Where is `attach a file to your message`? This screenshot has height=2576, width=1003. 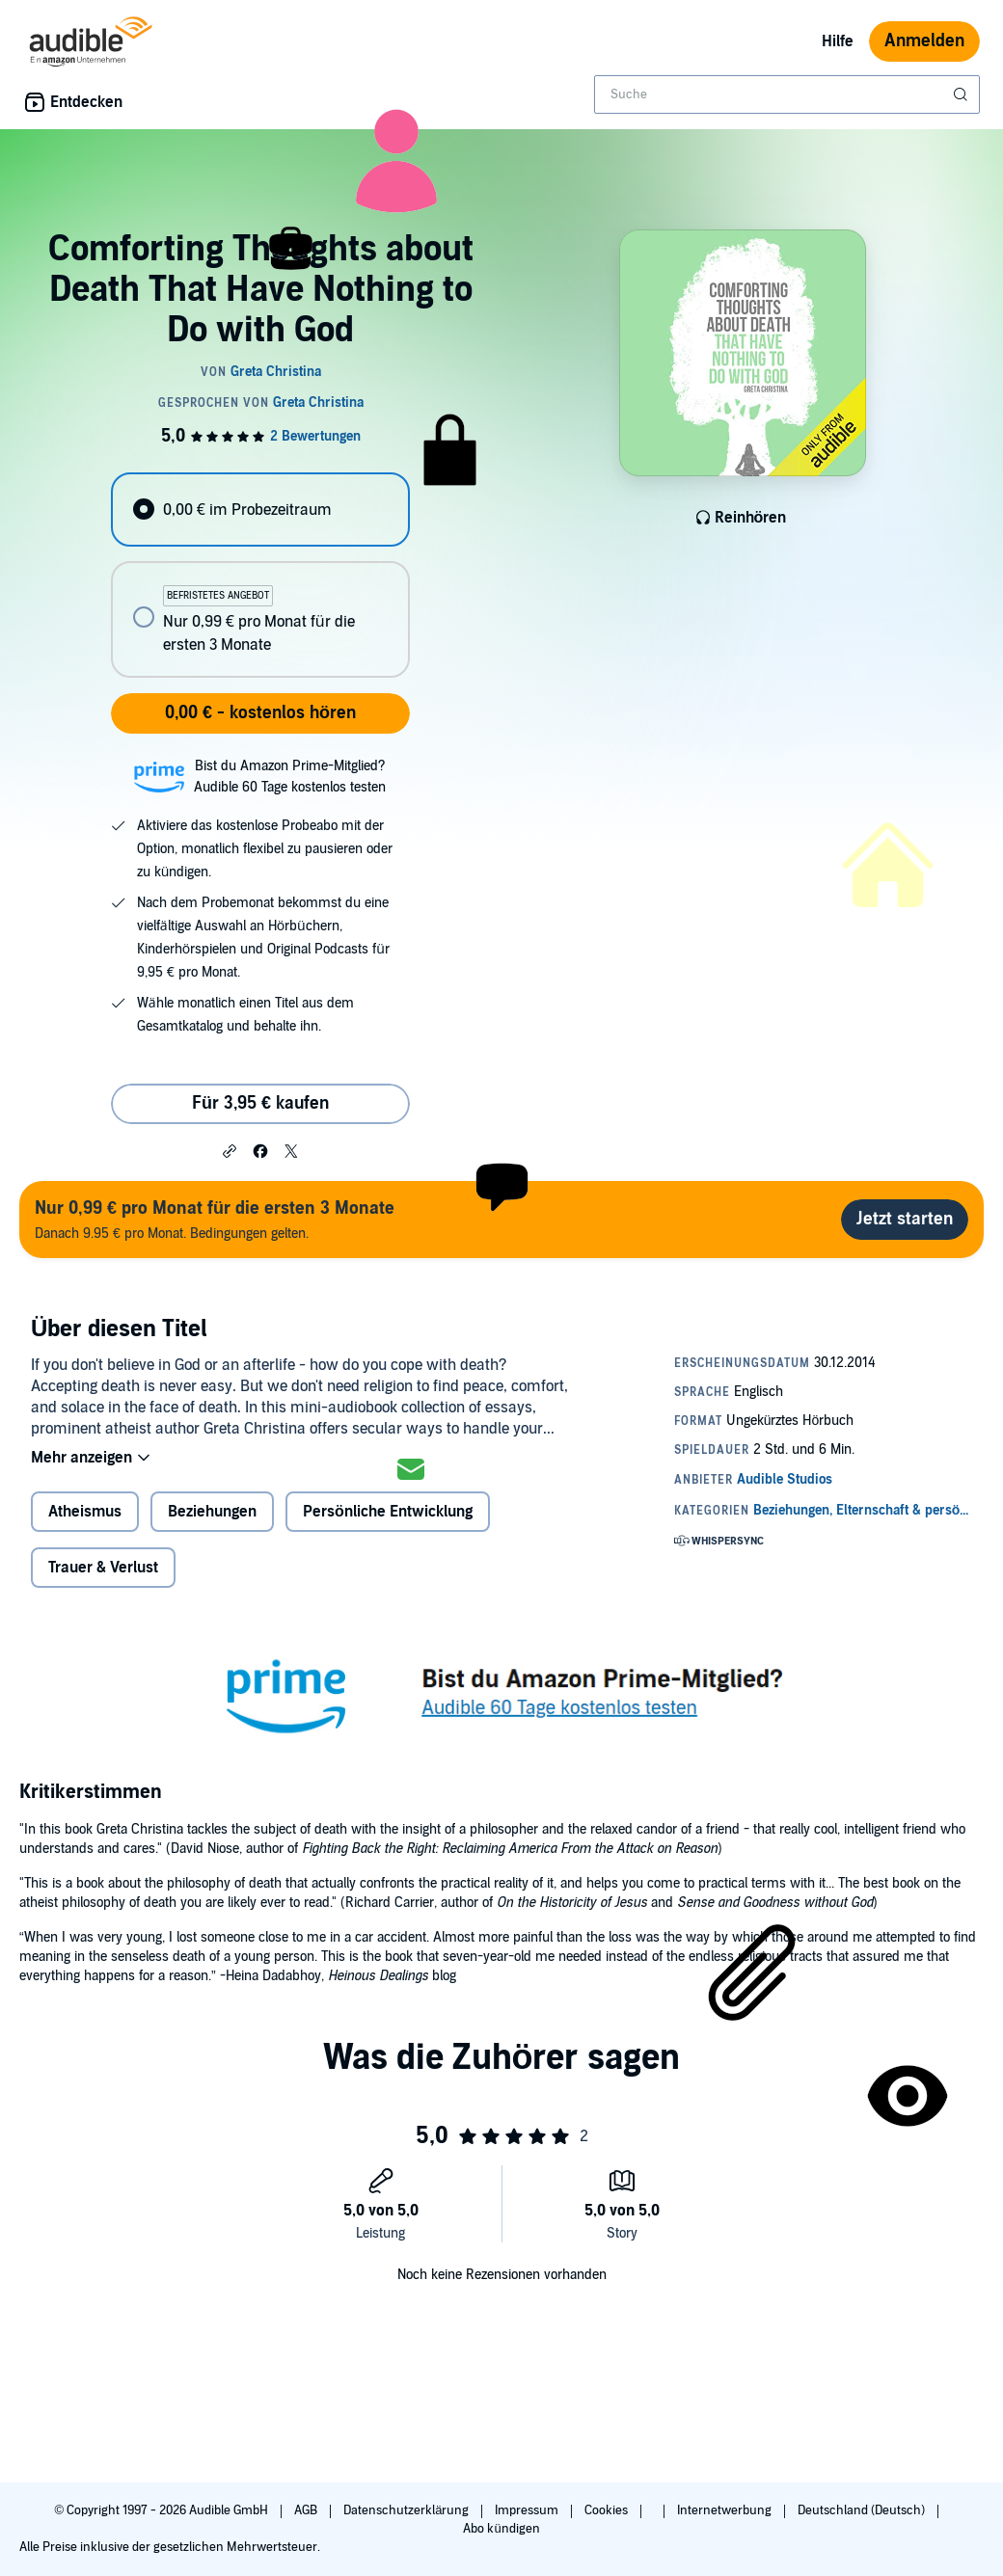
attach a file to your message is located at coordinates (753, 1972).